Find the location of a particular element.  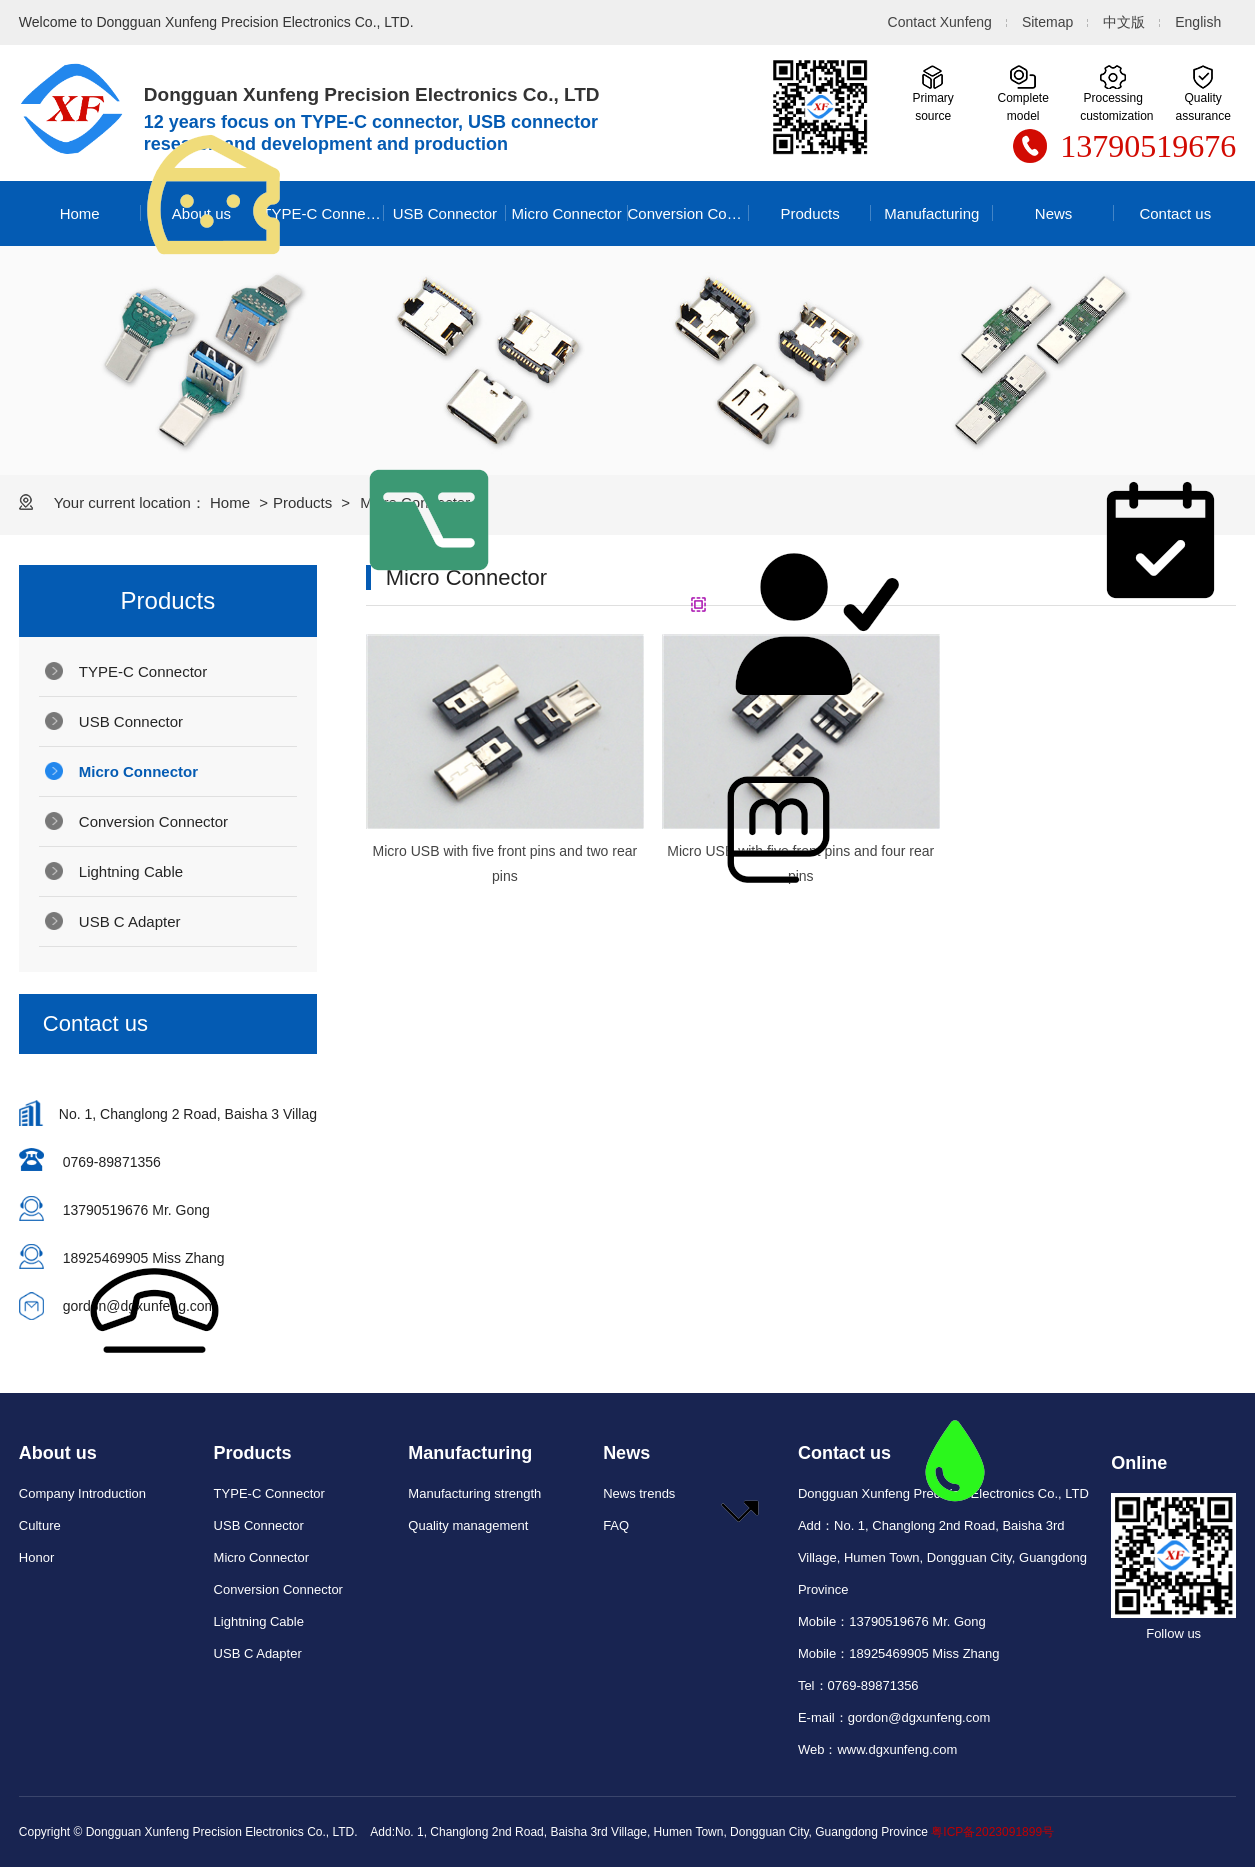

reply to a message or email is located at coordinates (740, 1510).